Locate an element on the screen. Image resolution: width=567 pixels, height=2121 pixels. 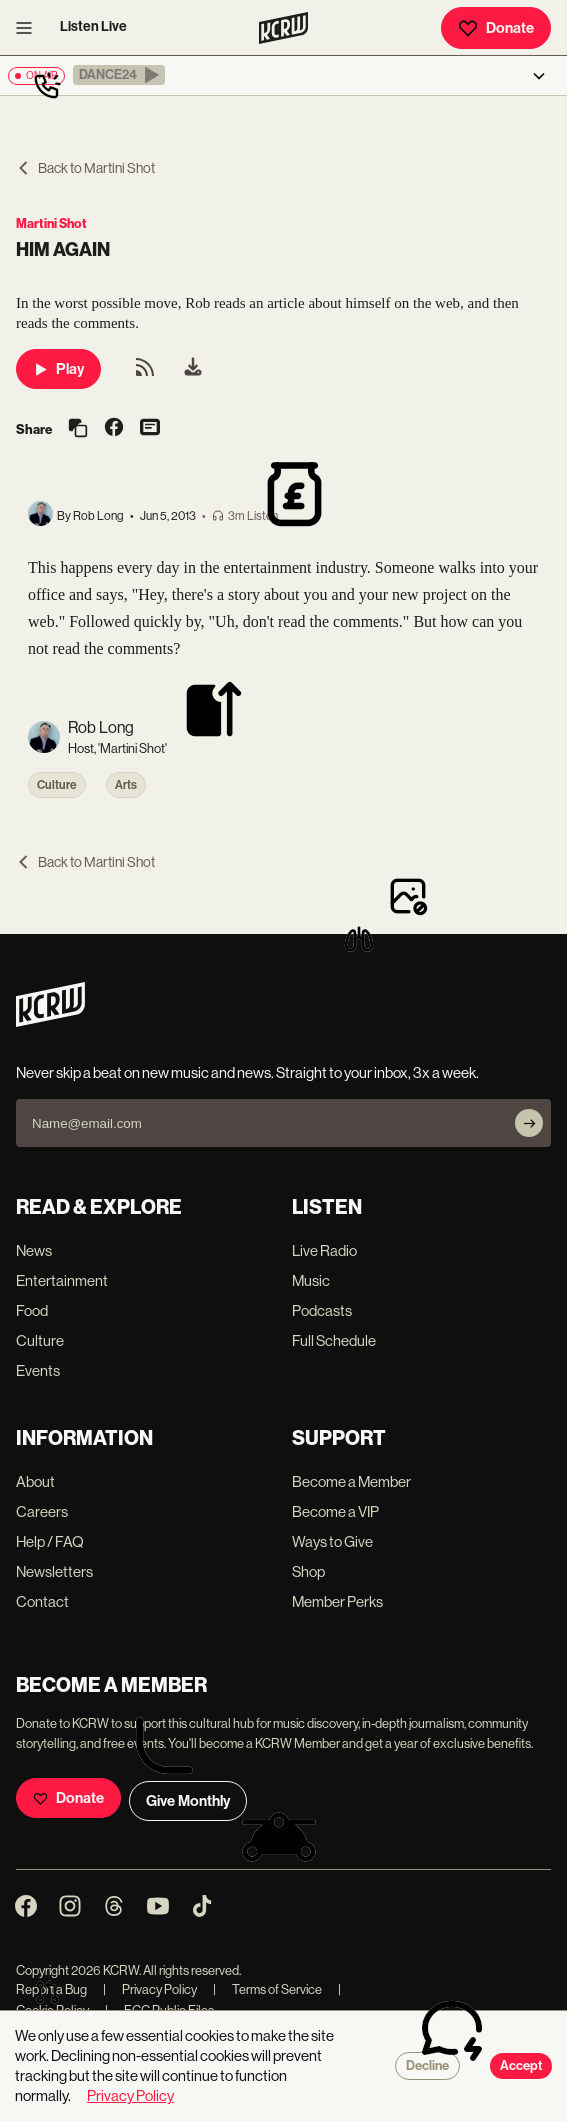
send a quick or instant message is located at coordinates (452, 2028).